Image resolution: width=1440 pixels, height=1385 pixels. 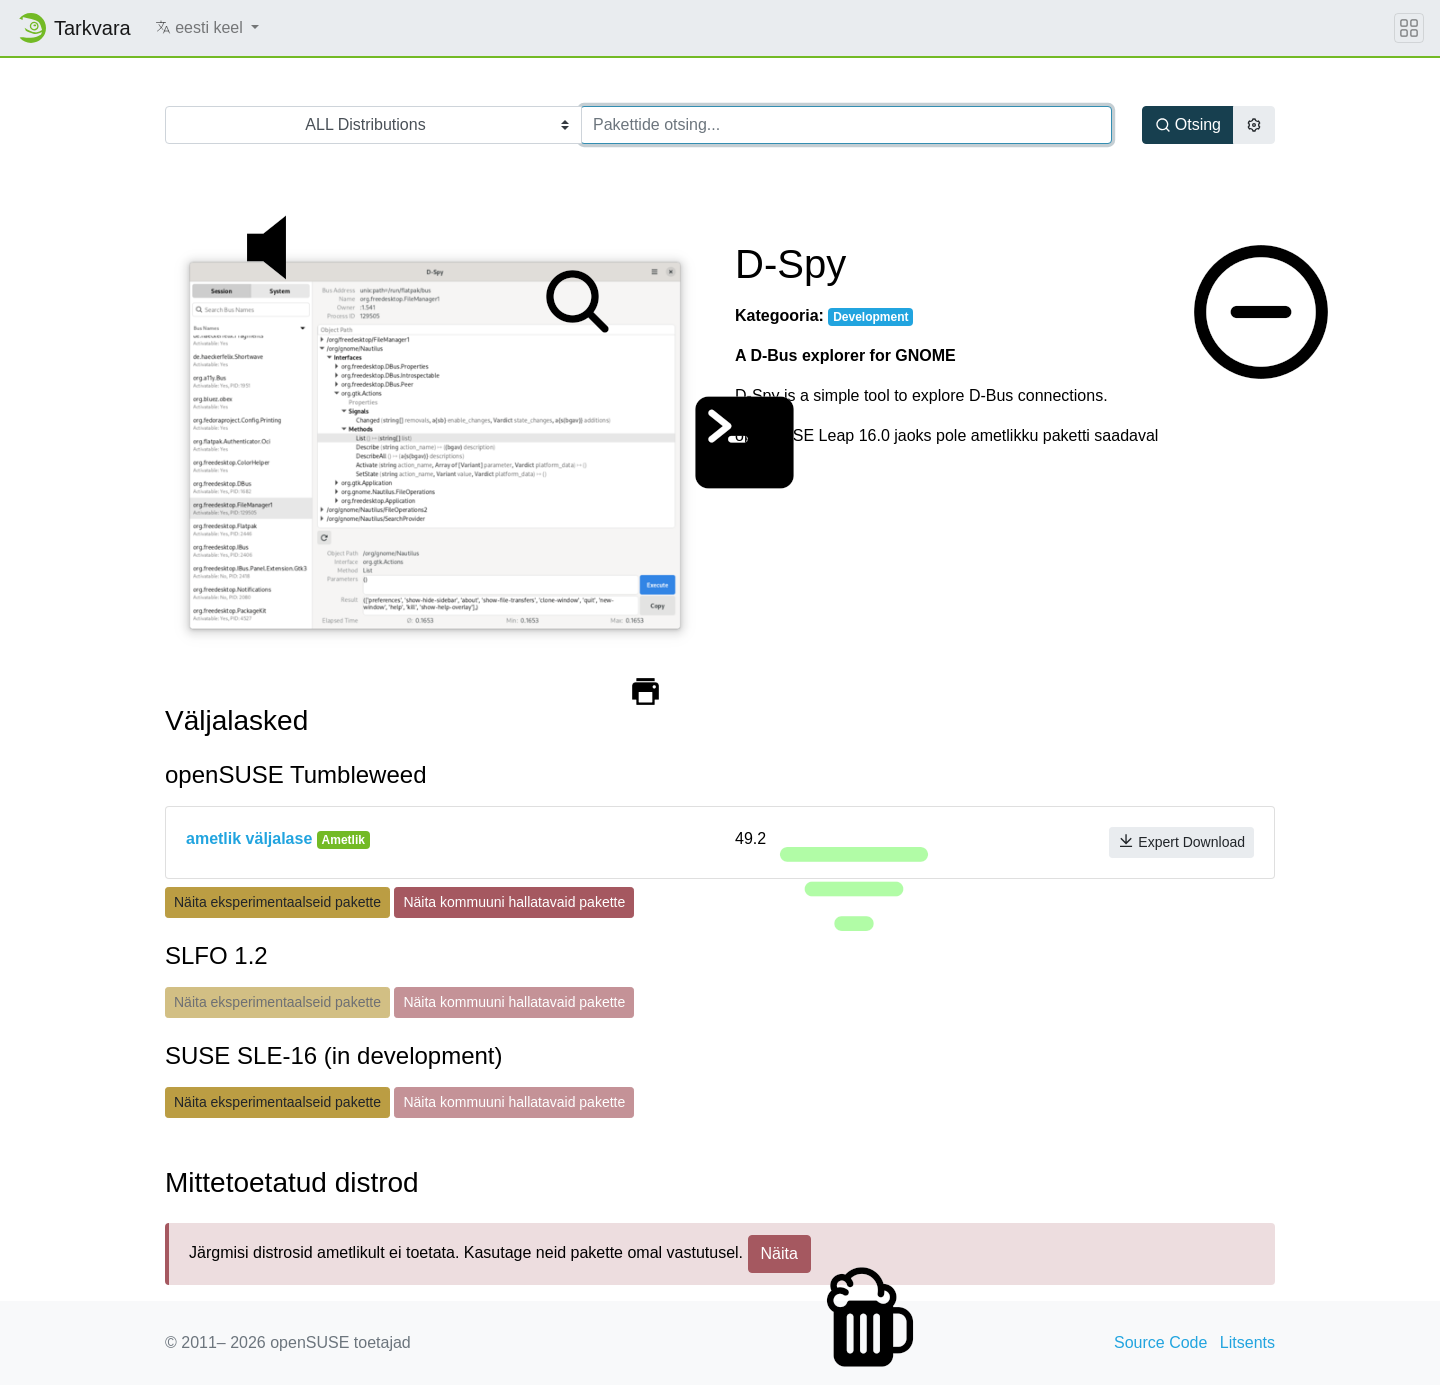 I want to click on search for content or items, so click(x=577, y=301).